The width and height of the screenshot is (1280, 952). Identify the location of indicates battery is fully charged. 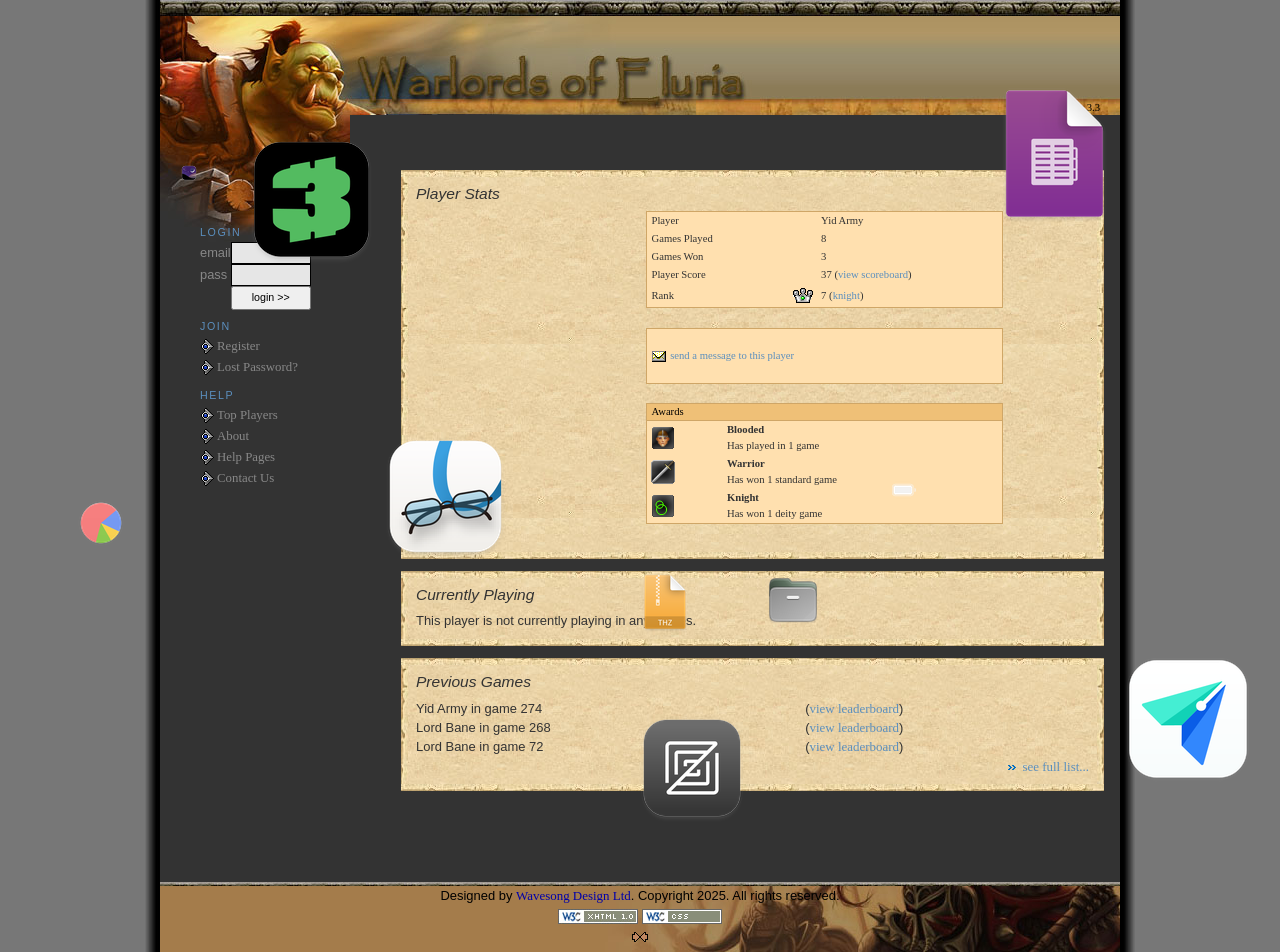
(904, 490).